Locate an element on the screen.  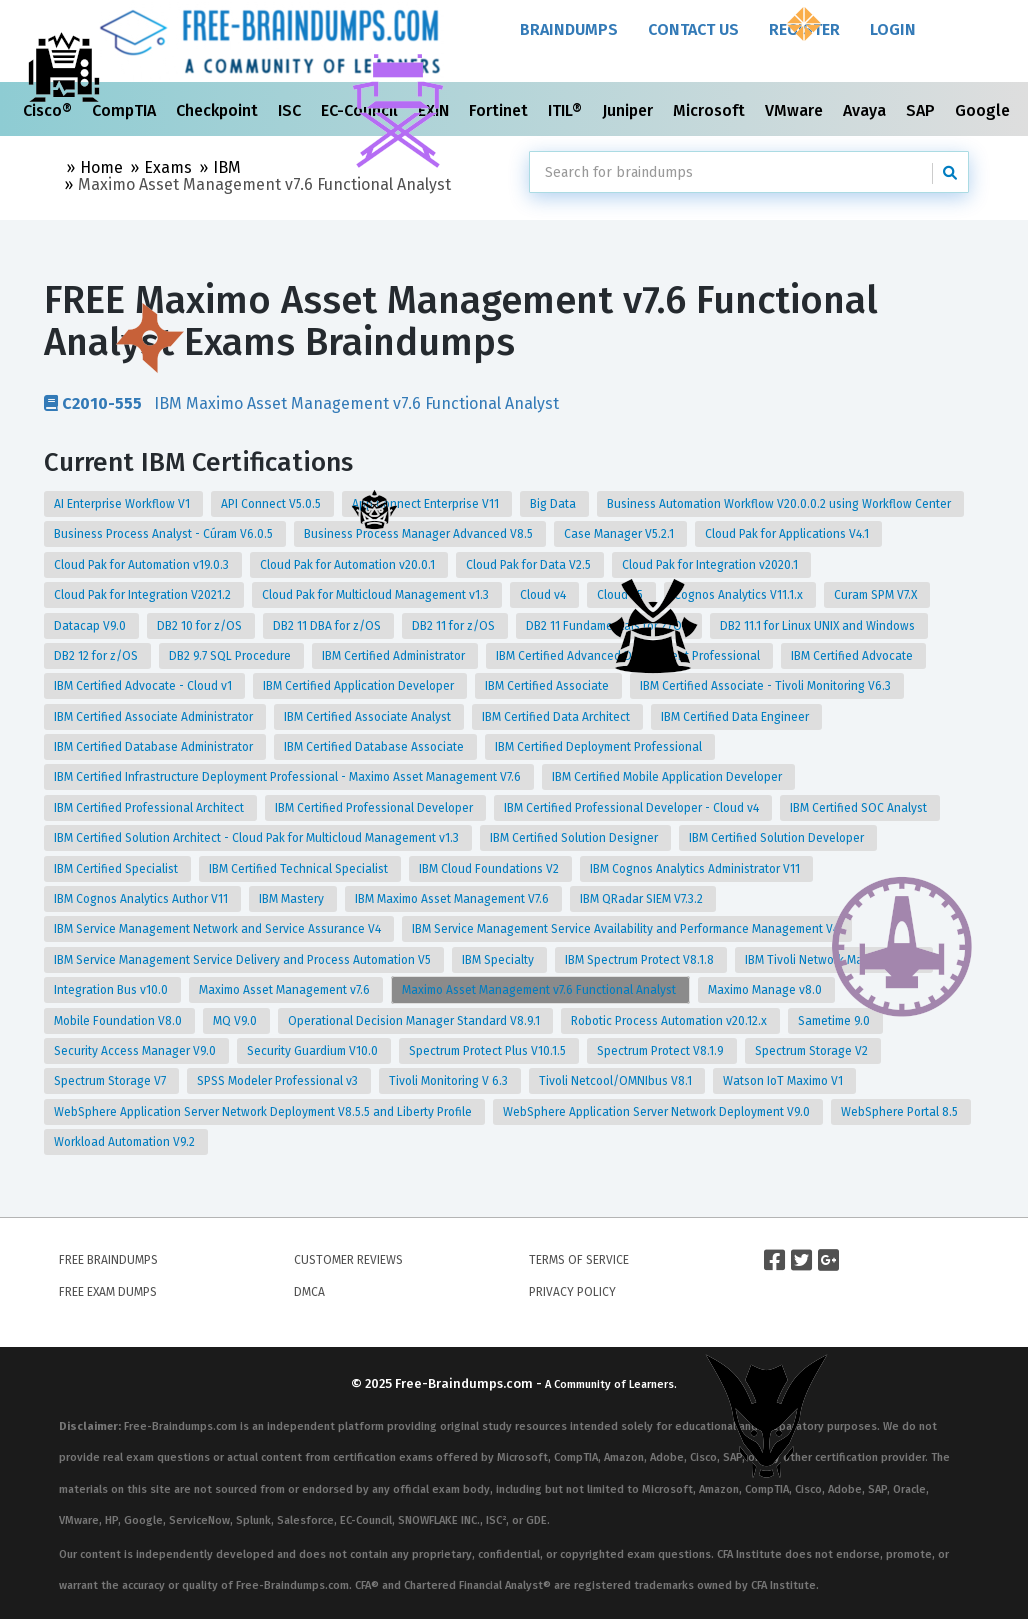
target lock or tracking indicator is located at coordinates (902, 947).